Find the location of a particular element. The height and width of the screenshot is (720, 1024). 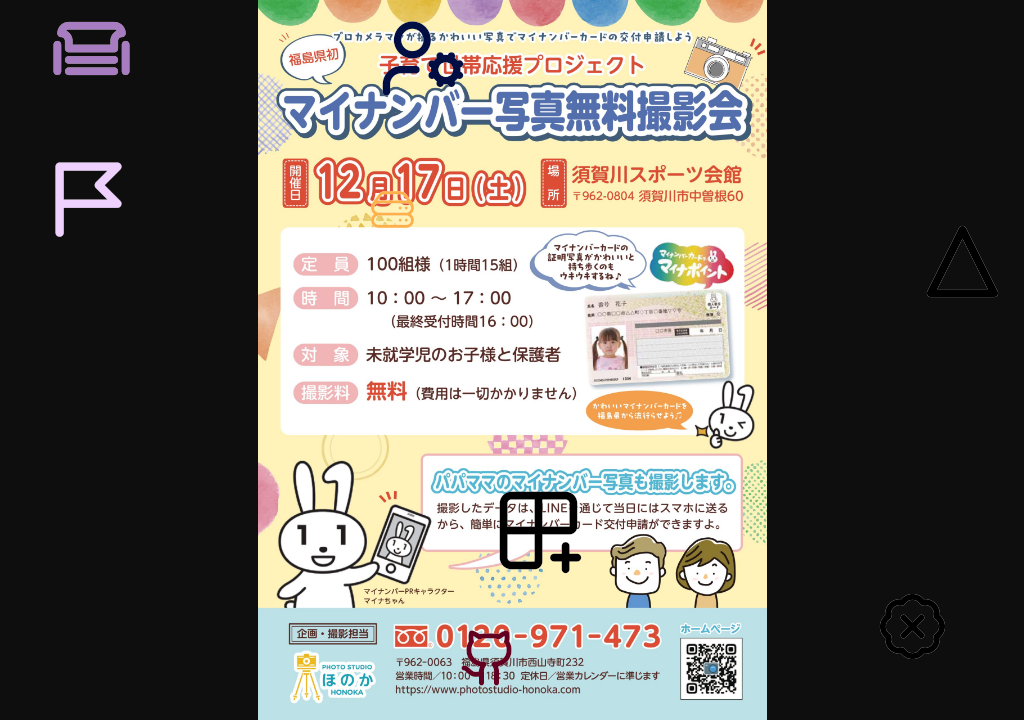

view server infrastructure status is located at coordinates (392, 209).